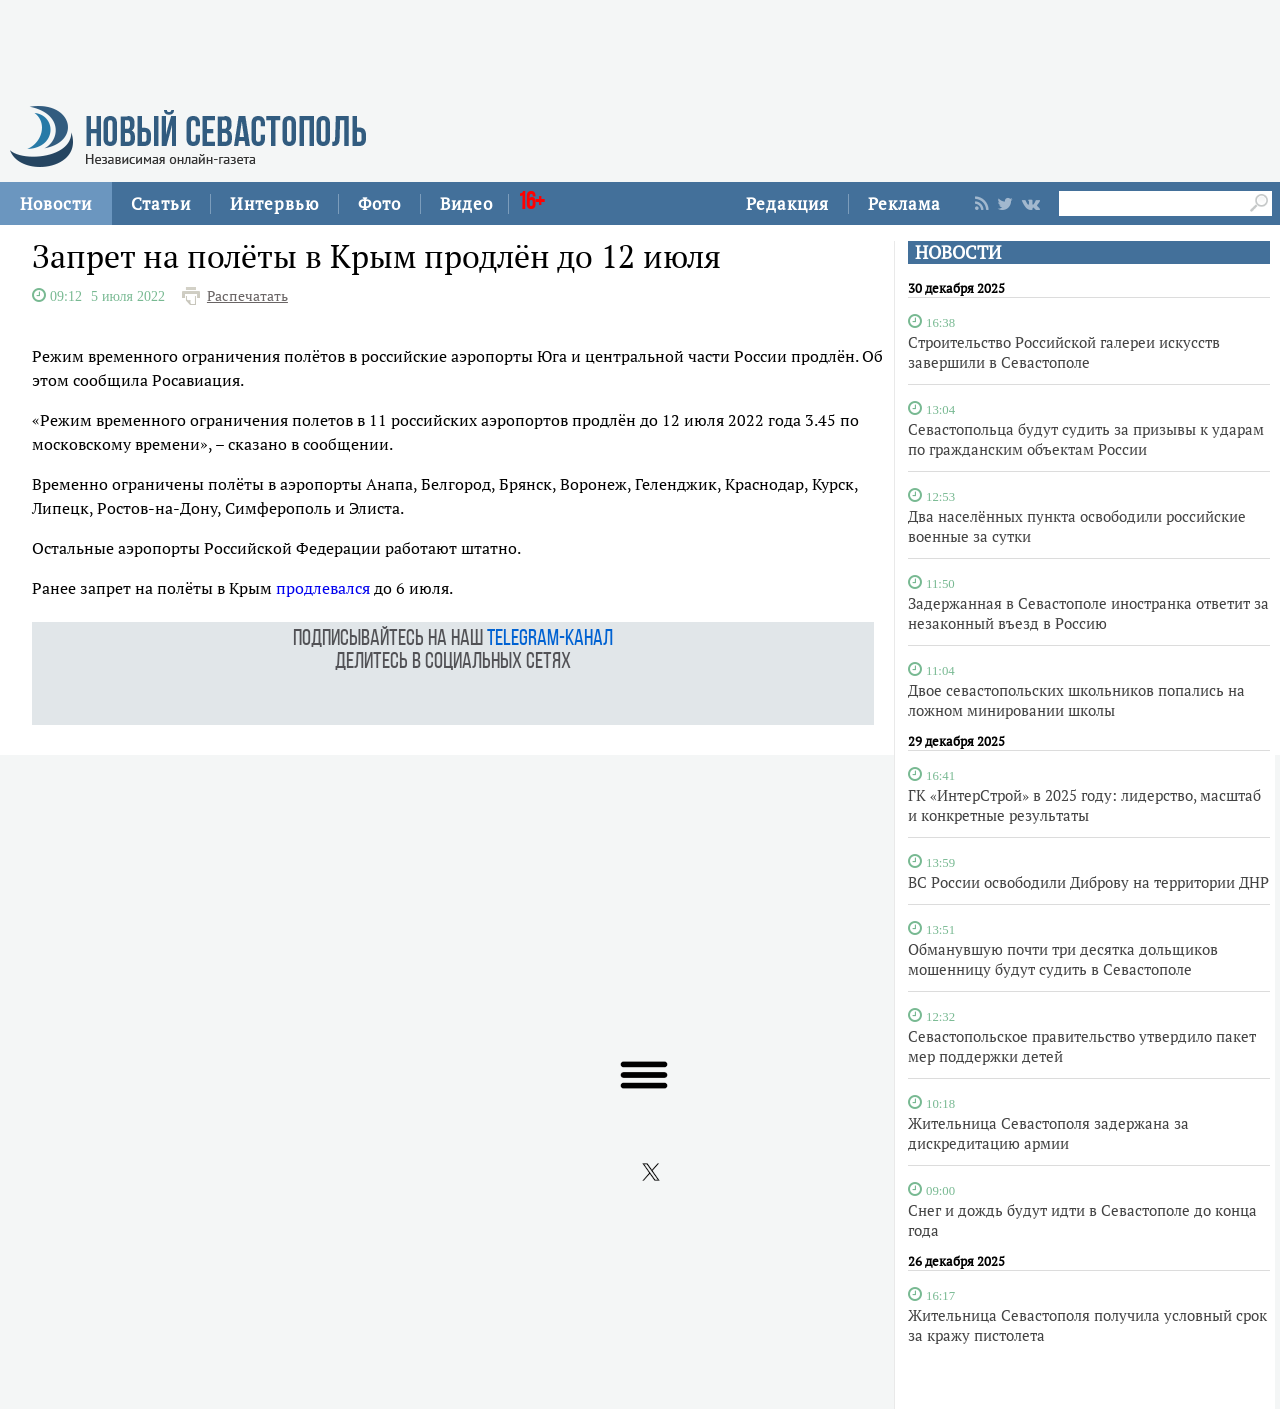  What do you see at coordinates (644, 1075) in the screenshot?
I see `open navigation menu` at bounding box center [644, 1075].